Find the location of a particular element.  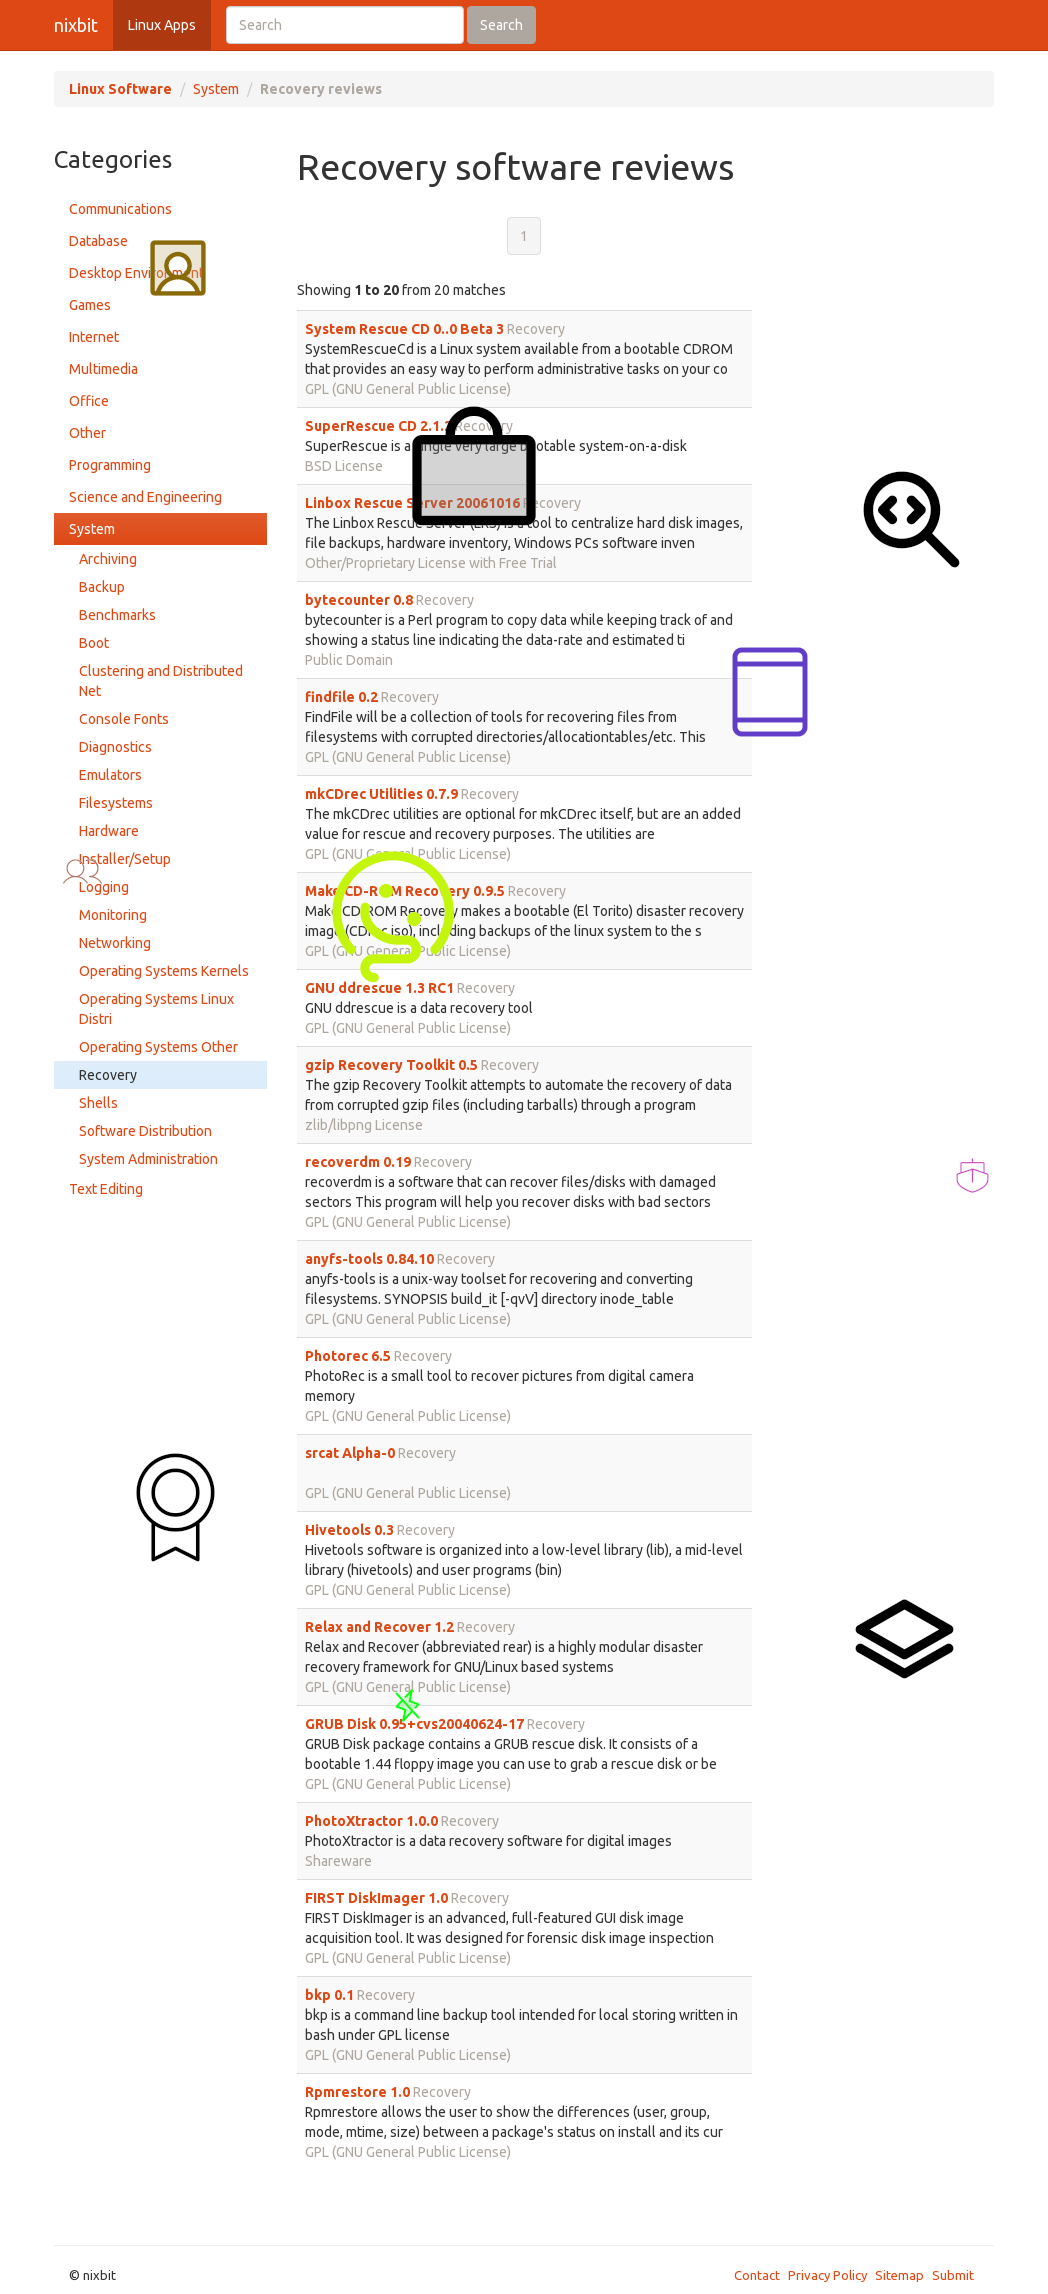

disable flash or lightning mode is located at coordinates (407, 1705).